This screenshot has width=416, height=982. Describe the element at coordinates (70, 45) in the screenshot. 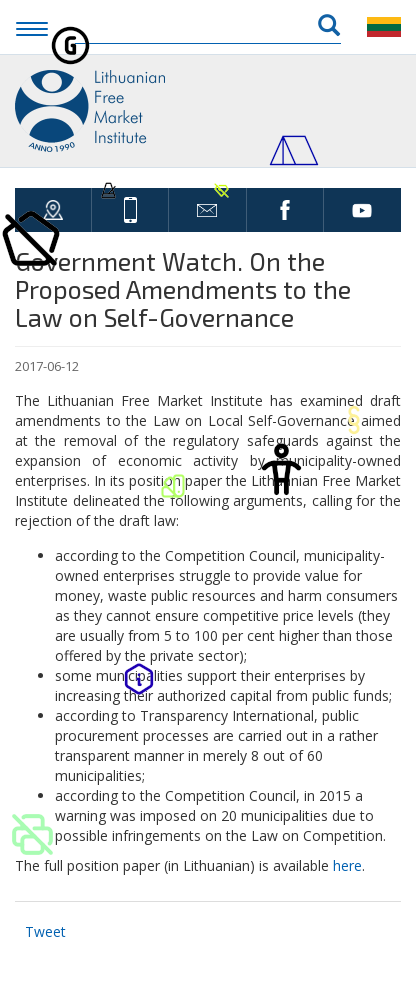

I see `google account or google-related feature` at that location.